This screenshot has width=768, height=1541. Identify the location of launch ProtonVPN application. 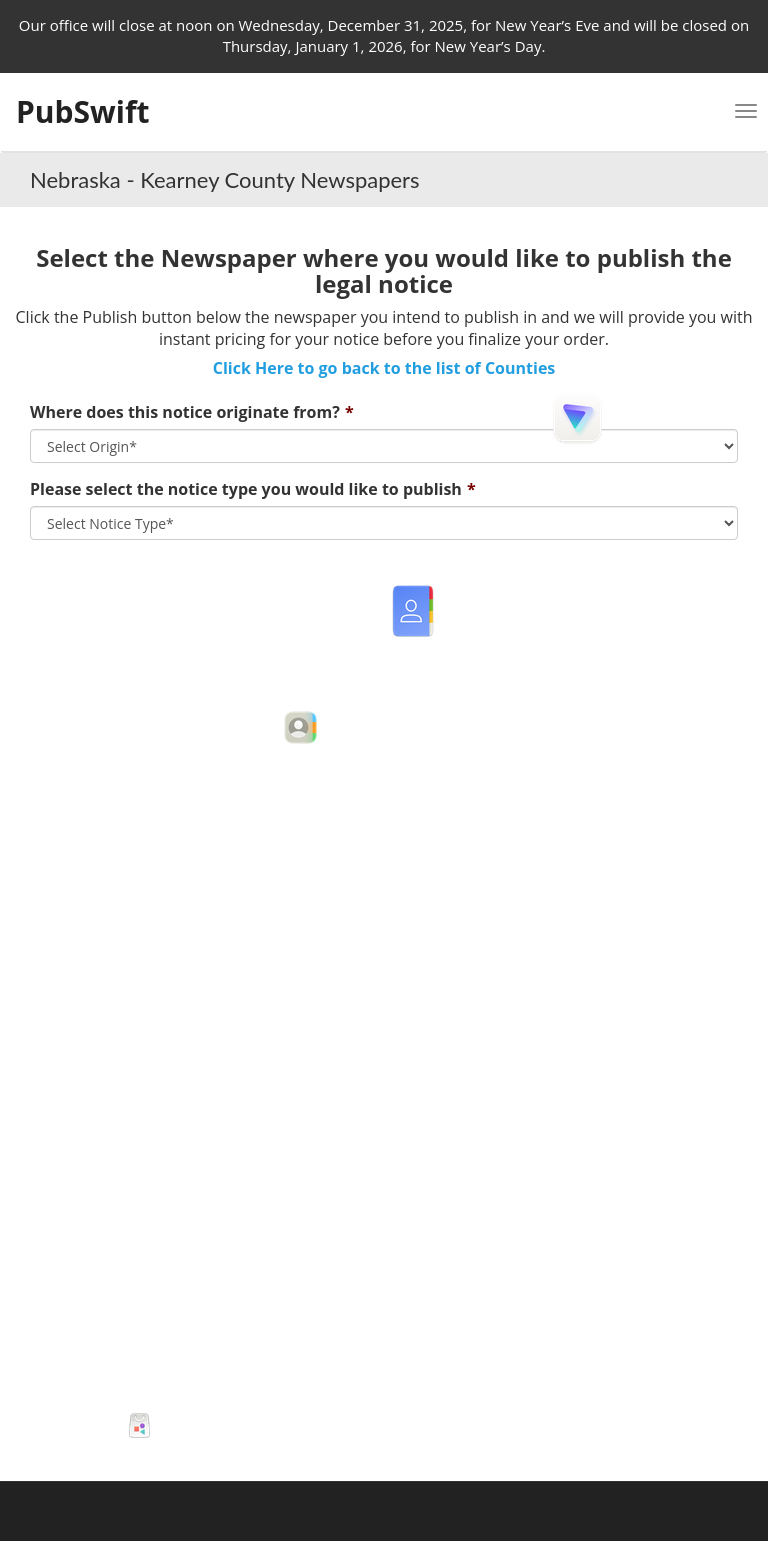
(577, 418).